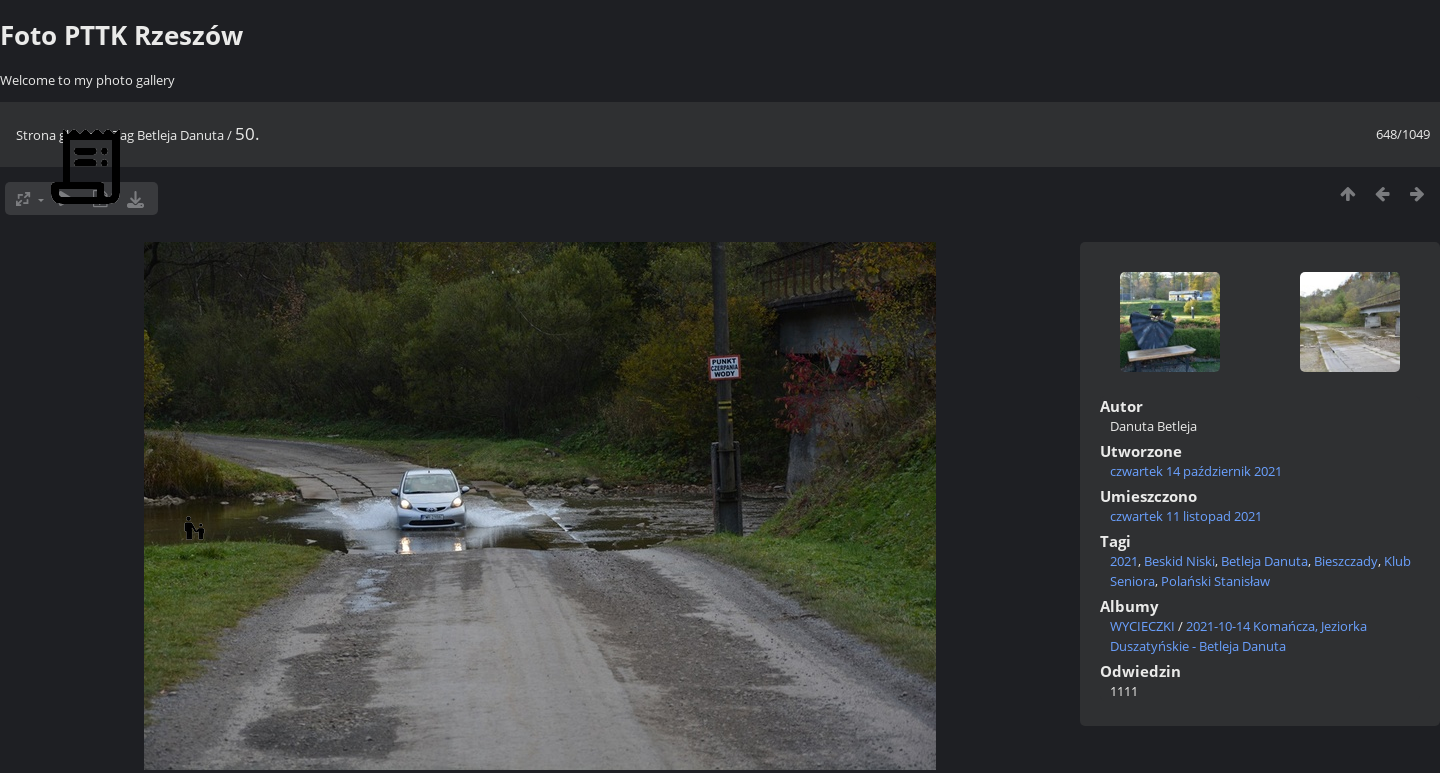 The image size is (1440, 773). Describe the element at coordinates (85, 166) in the screenshot. I see `view transaction history or receipts` at that location.